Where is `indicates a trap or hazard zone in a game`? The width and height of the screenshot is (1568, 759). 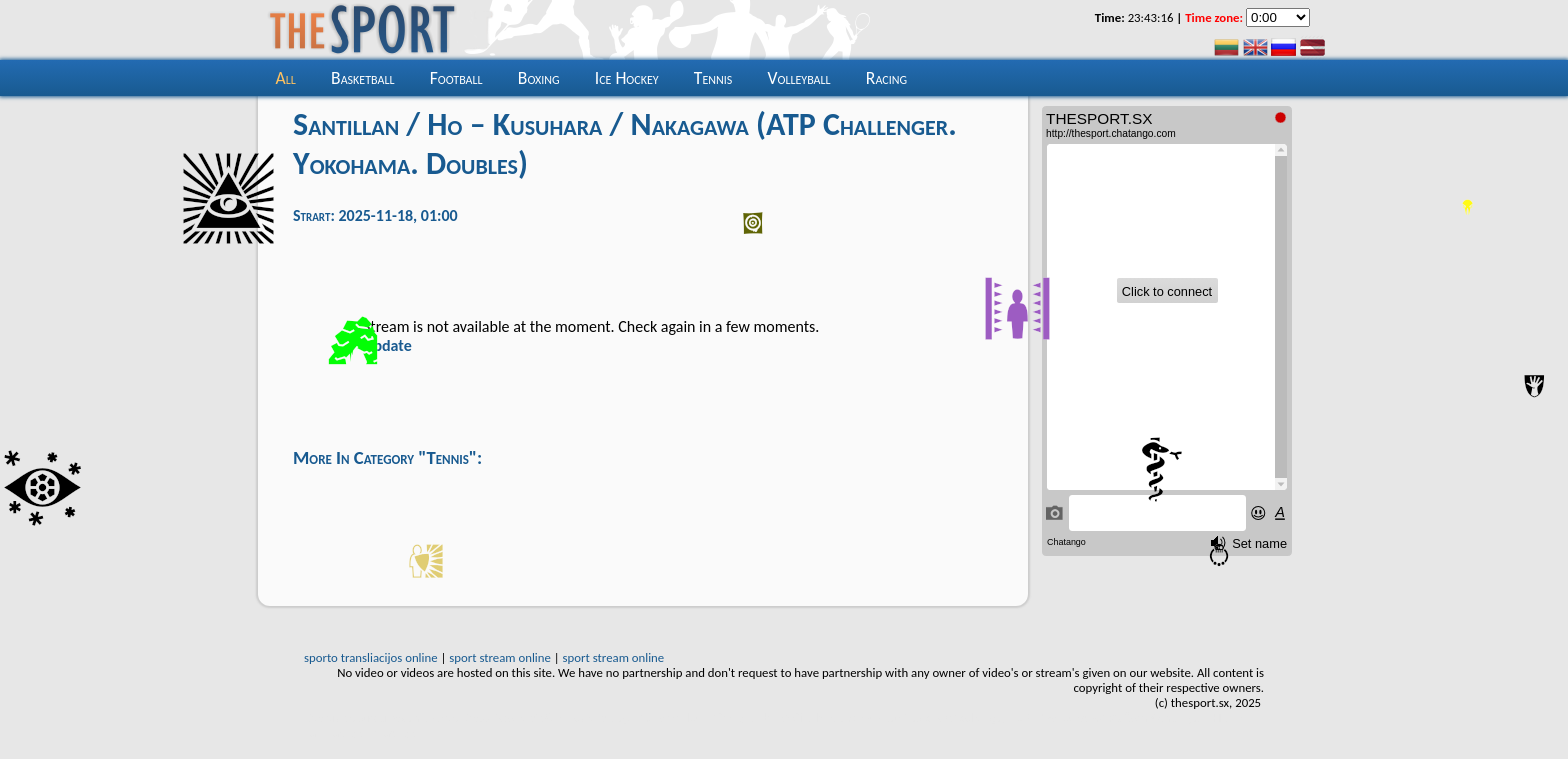
indicates a trap or hazard zone in a game is located at coordinates (1017, 307).